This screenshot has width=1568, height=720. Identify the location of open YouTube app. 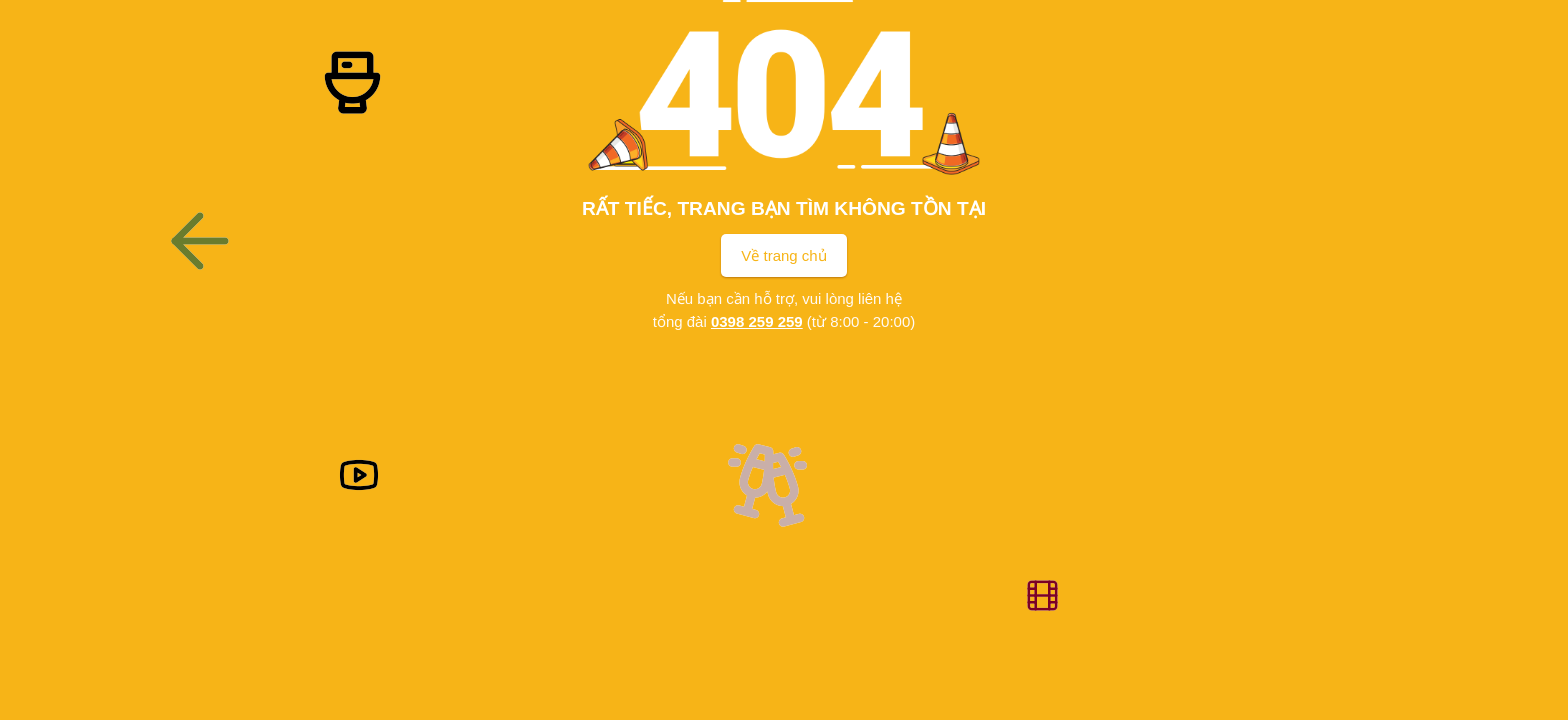
(359, 475).